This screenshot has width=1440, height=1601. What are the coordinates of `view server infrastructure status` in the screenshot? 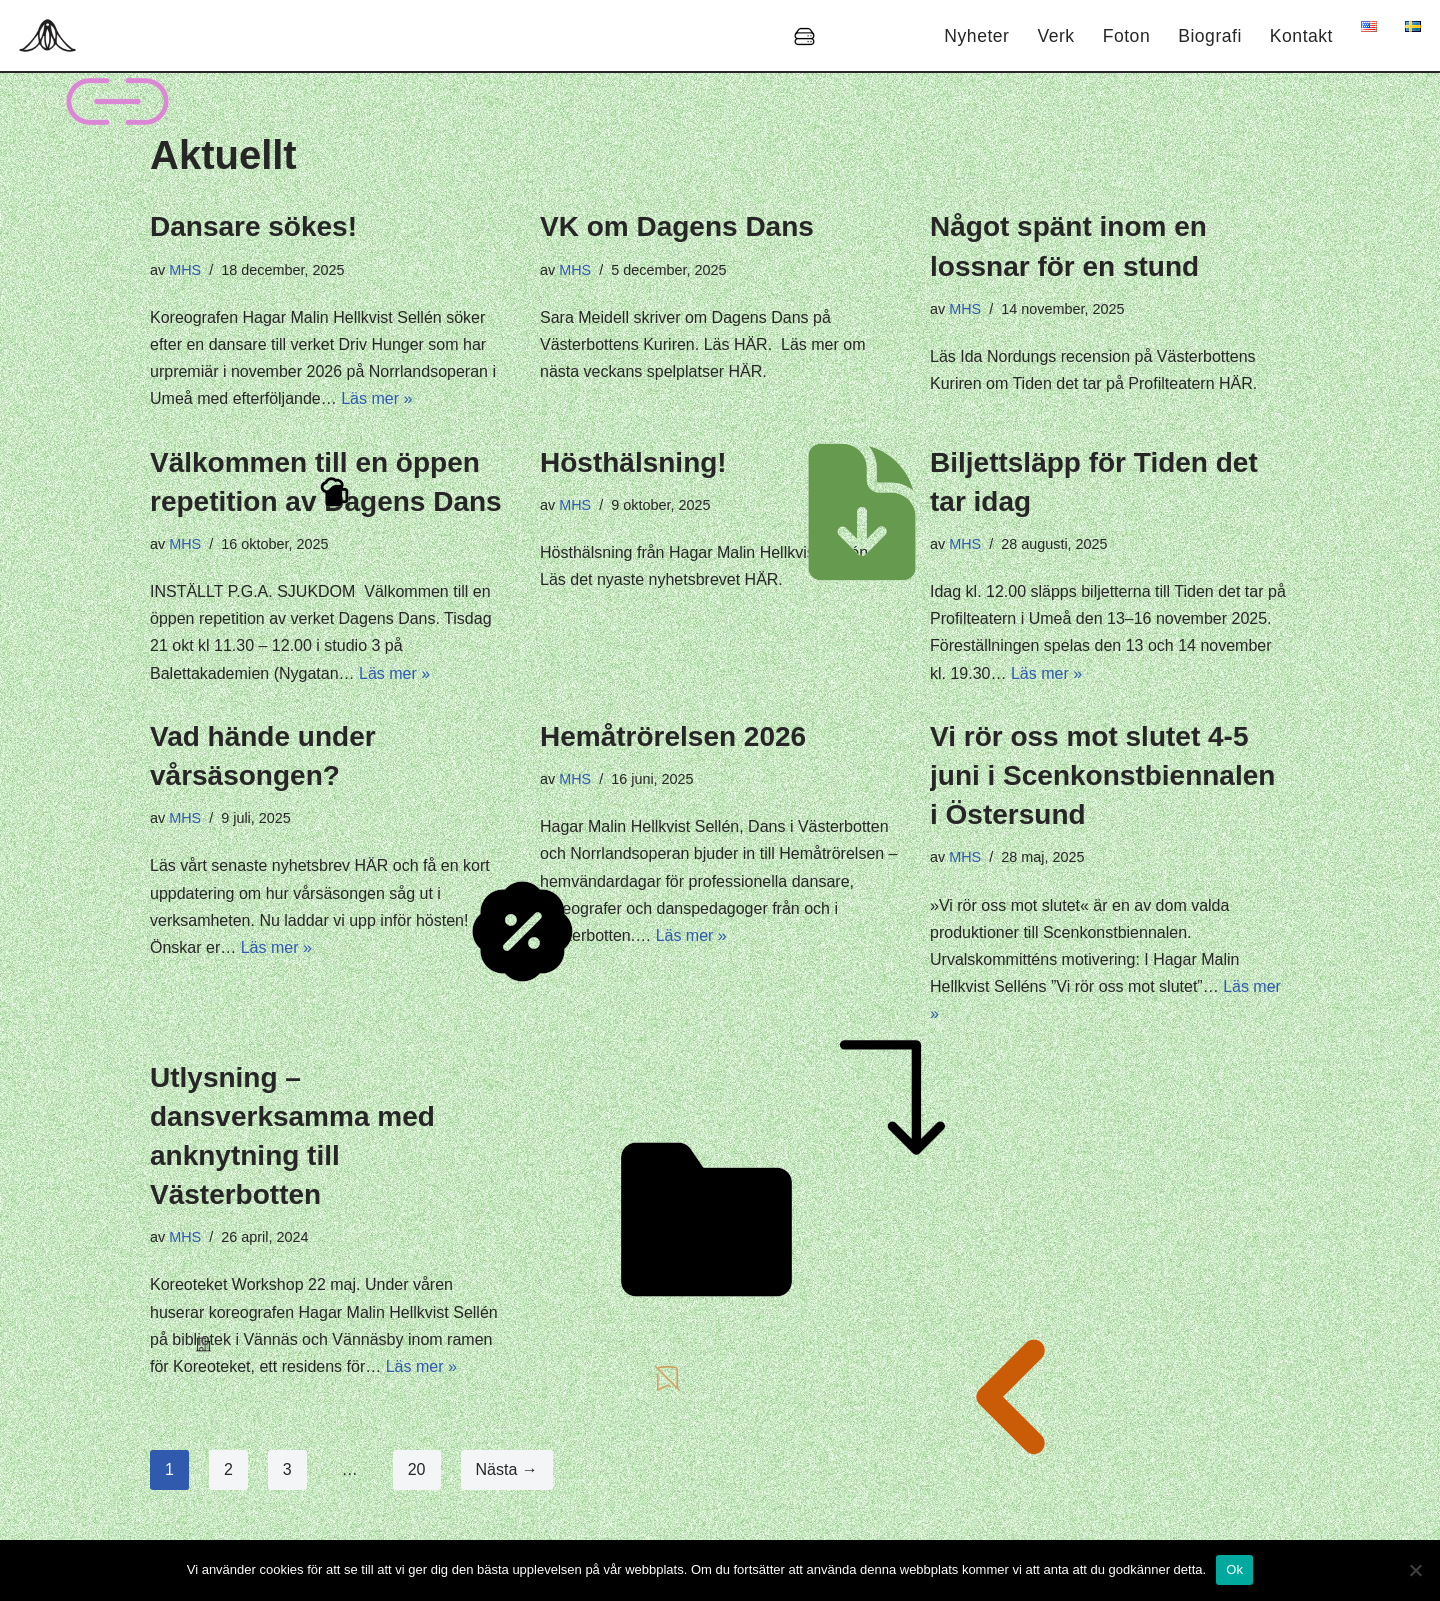 It's located at (804, 36).